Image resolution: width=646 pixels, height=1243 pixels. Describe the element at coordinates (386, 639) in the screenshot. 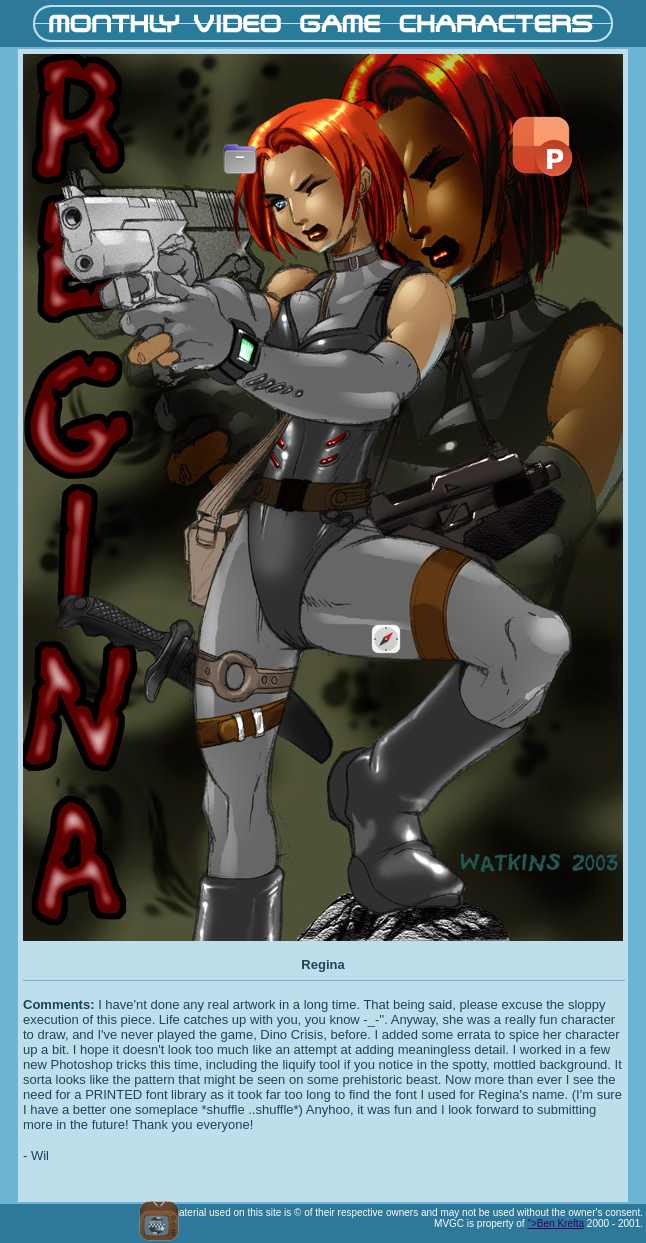

I see `open navigation or compass preferences` at that location.